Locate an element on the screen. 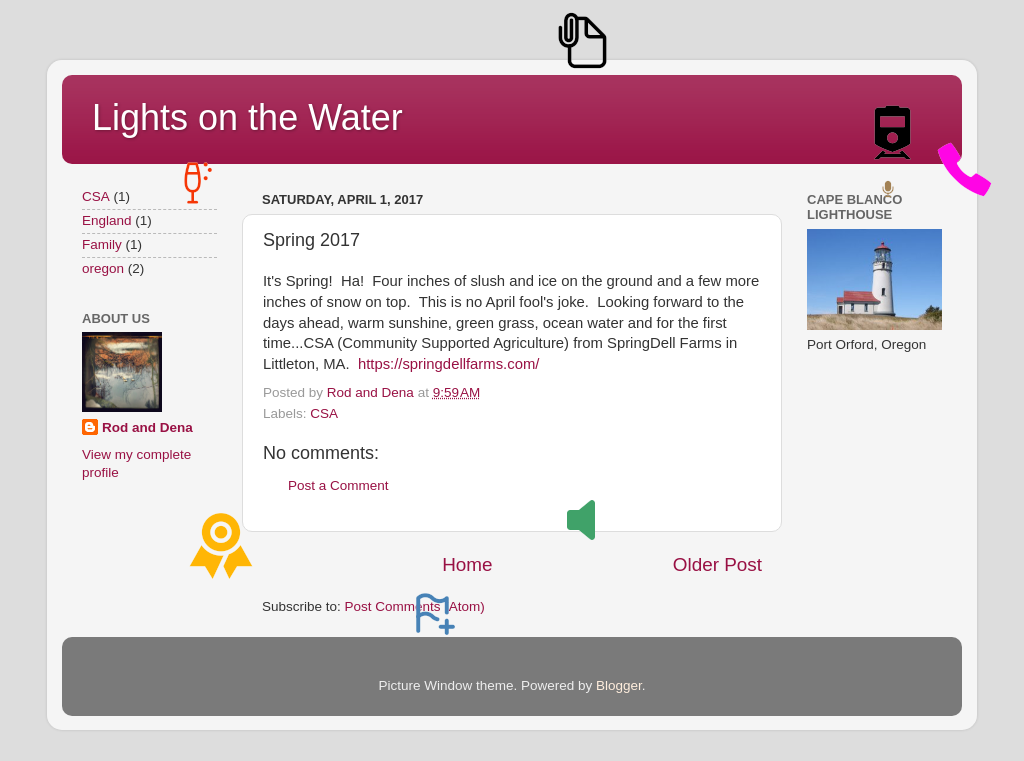  indicates an award or achievement is located at coordinates (221, 545).